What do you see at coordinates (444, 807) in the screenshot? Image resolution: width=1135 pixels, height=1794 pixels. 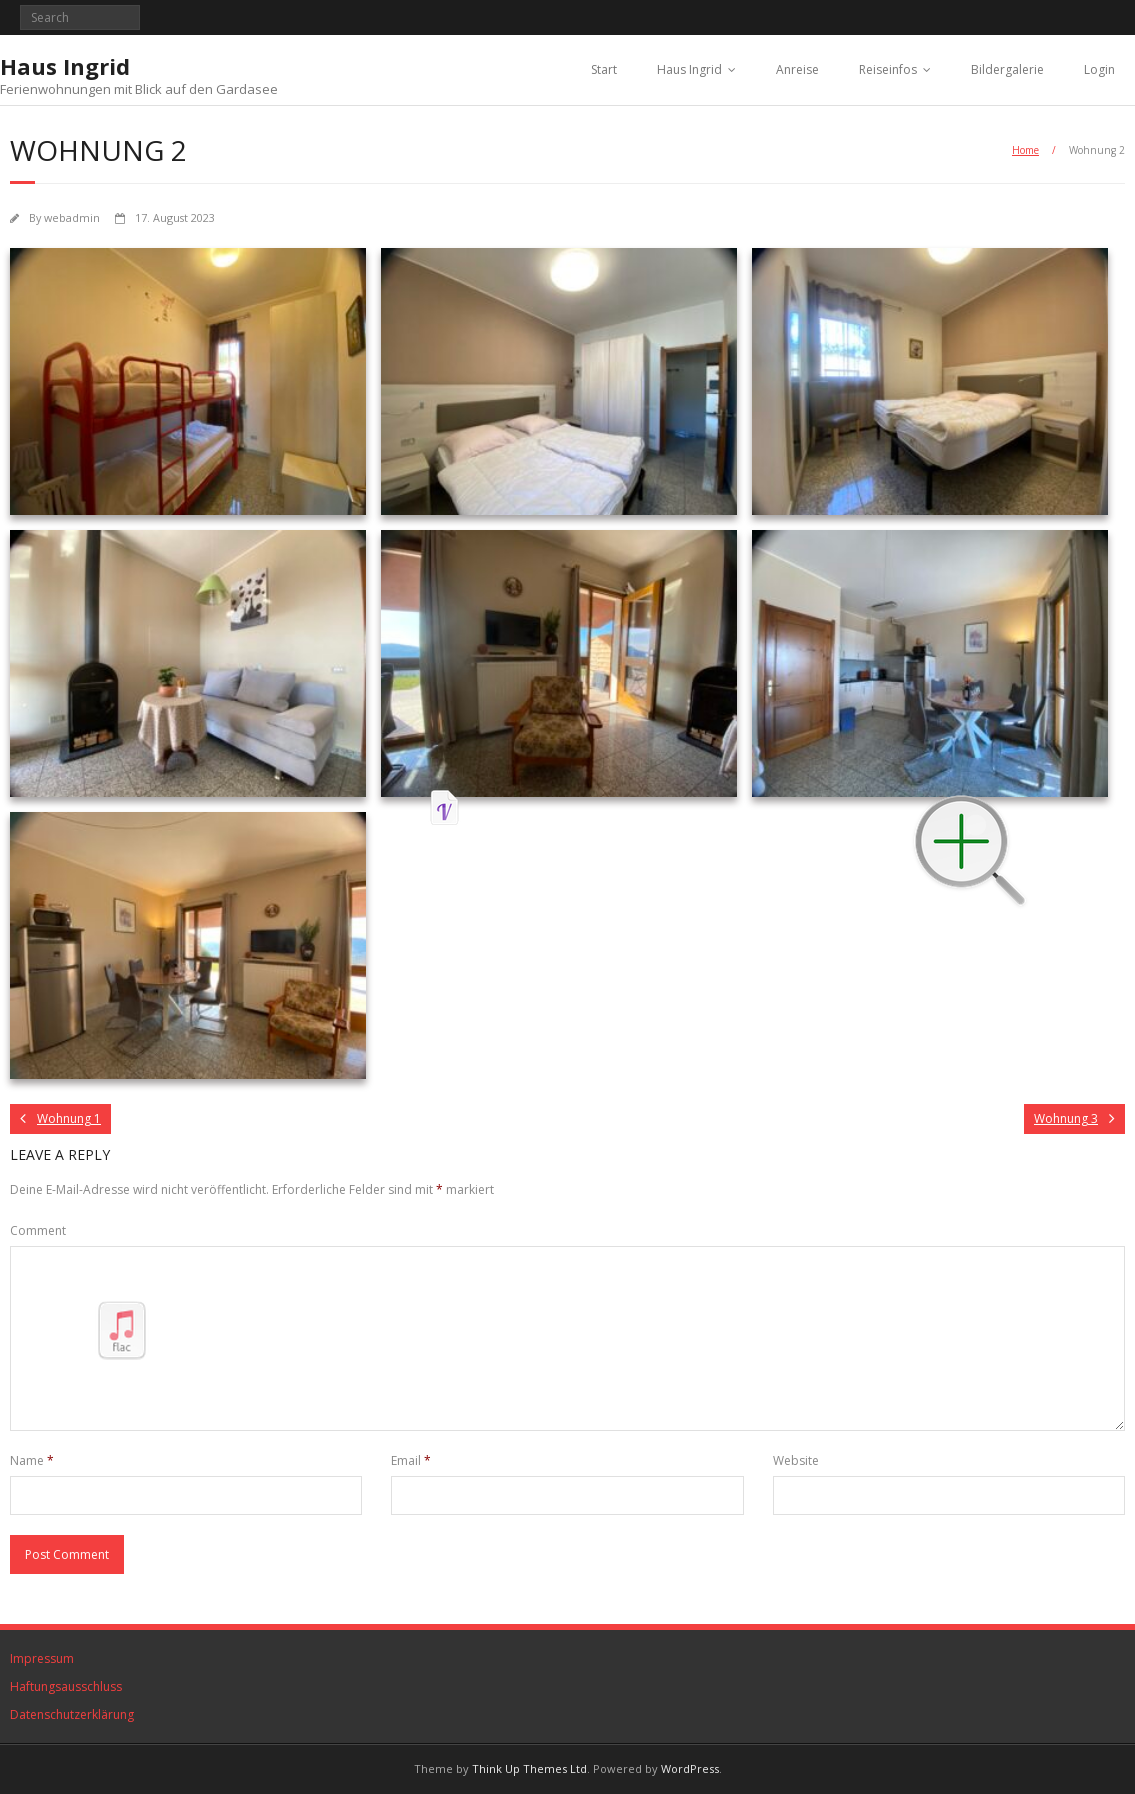 I see `vala programming language source file` at bounding box center [444, 807].